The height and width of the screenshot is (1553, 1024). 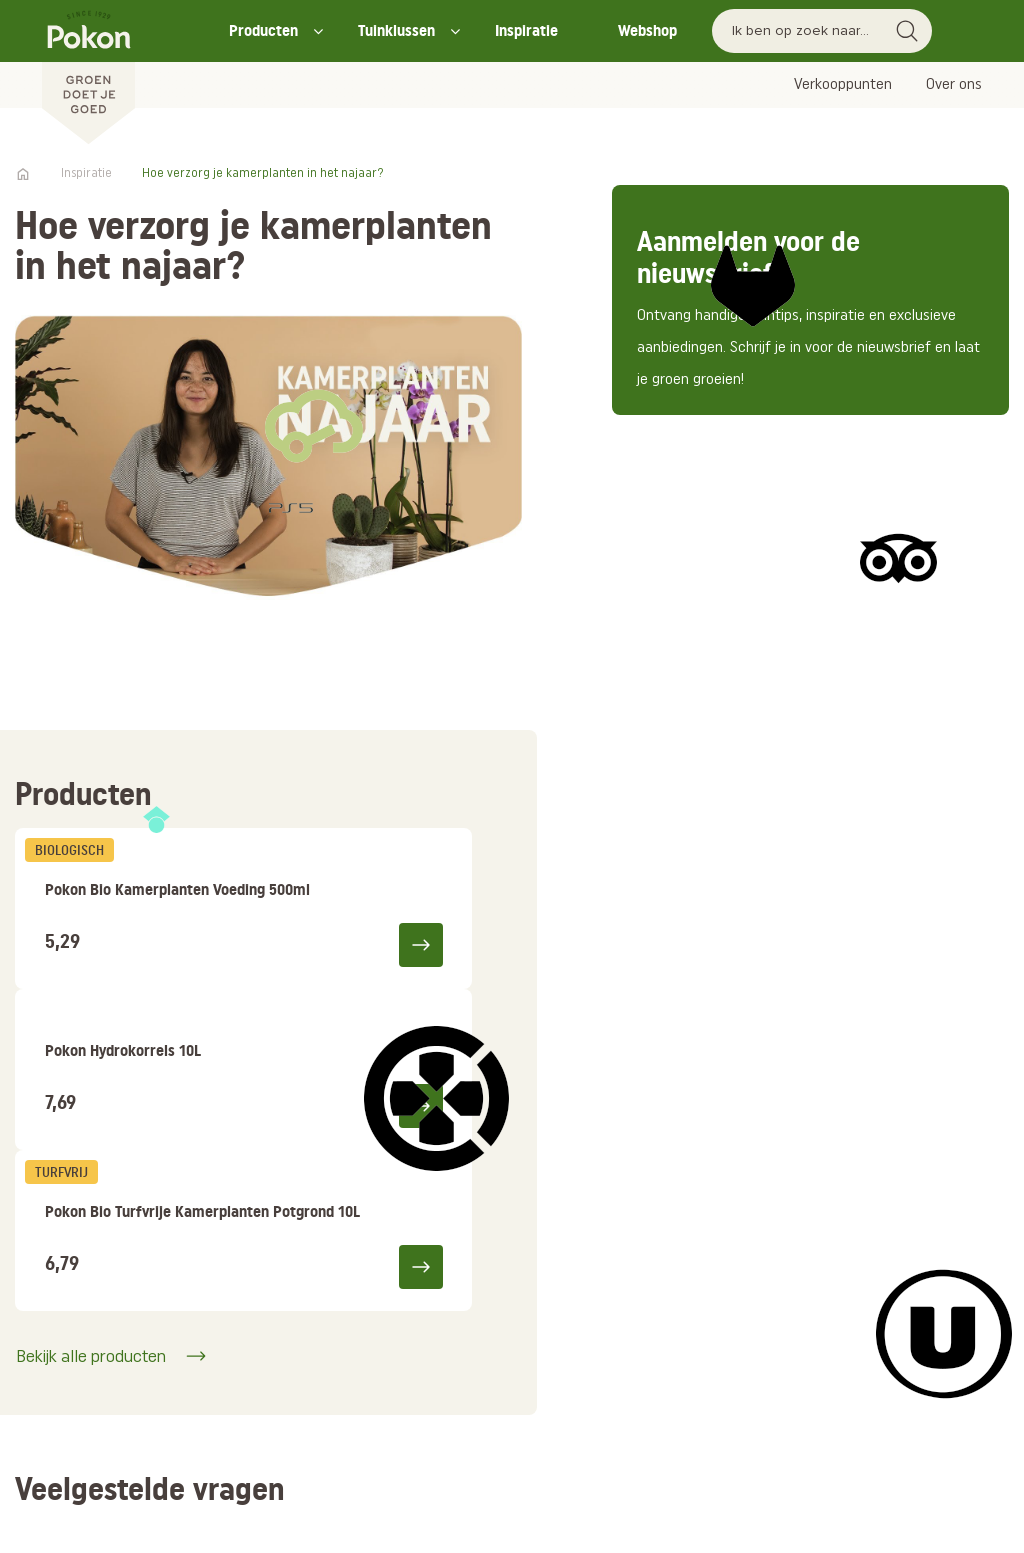 What do you see at coordinates (753, 286) in the screenshot?
I see `open GitLab repository` at bounding box center [753, 286].